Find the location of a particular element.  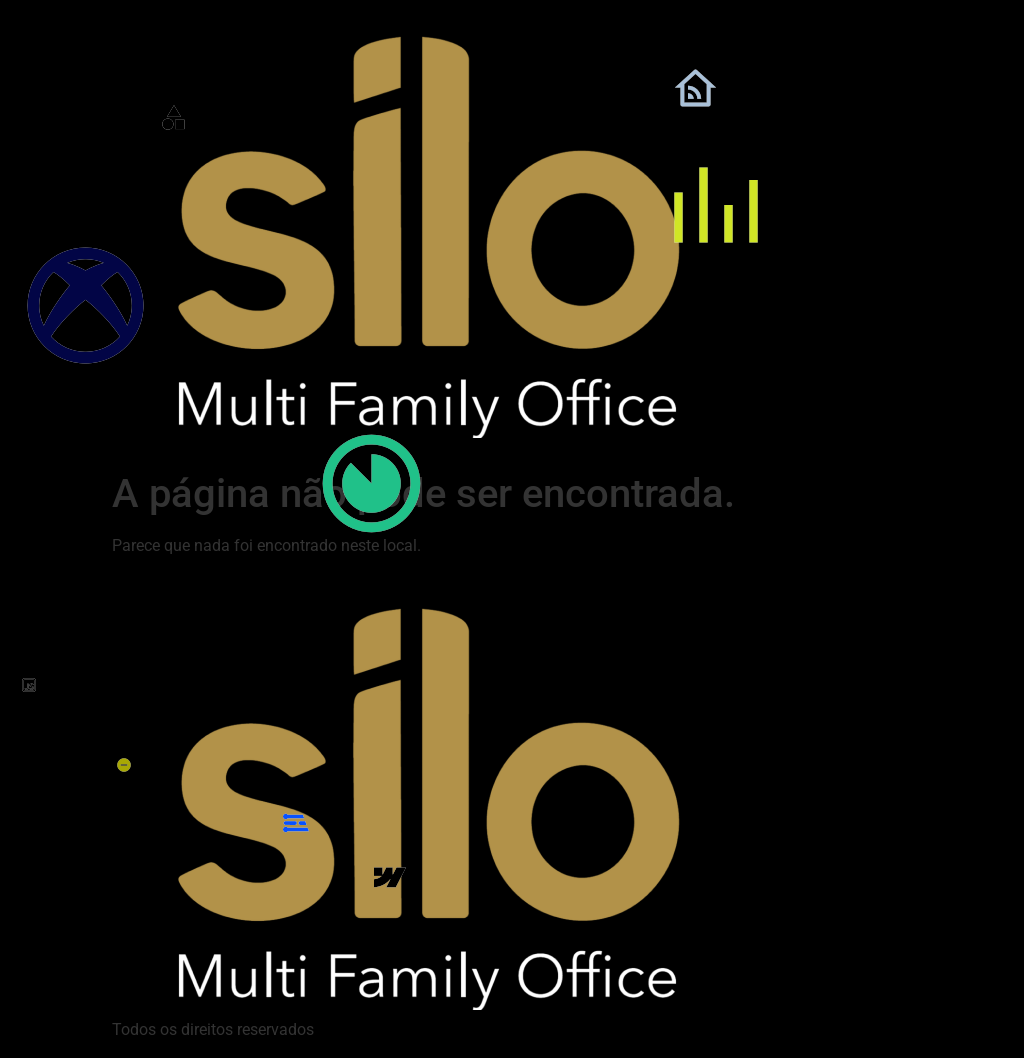

open Edge Impulse platform is located at coordinates (296, 823).